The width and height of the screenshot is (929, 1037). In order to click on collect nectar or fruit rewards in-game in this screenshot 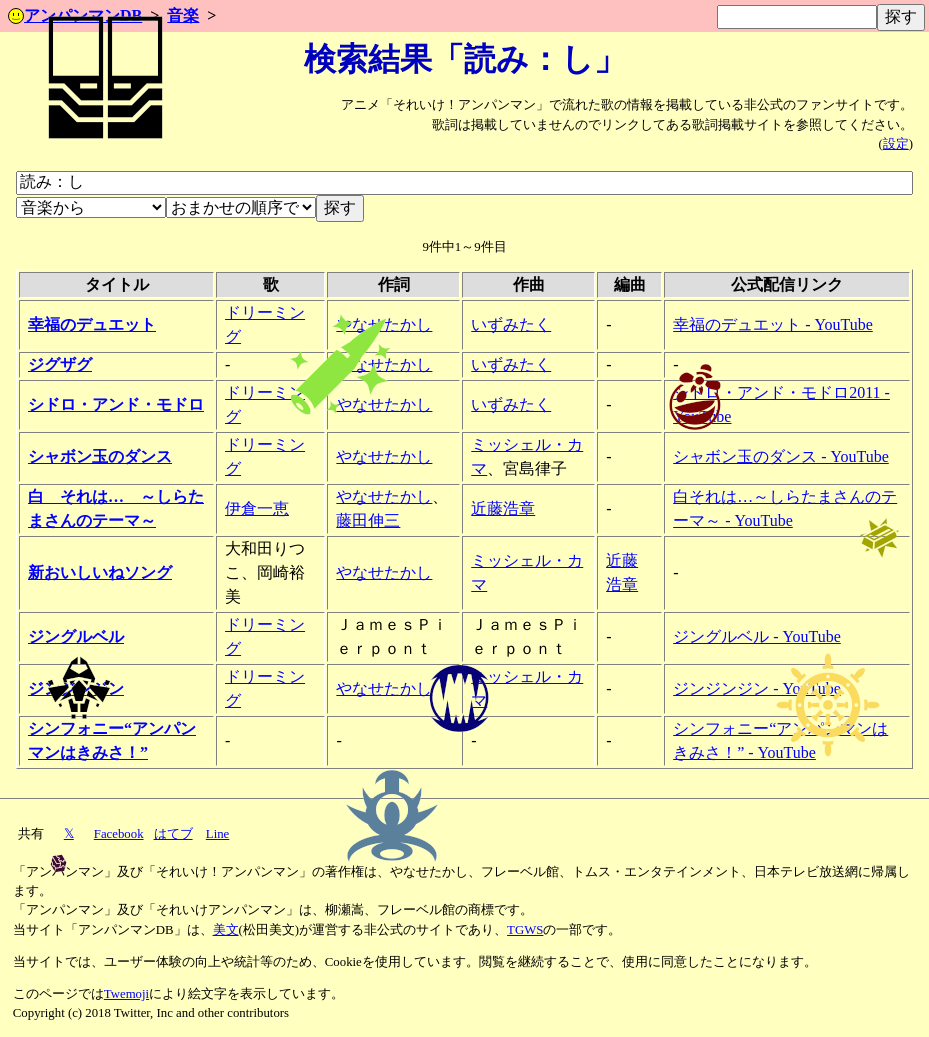, I will do `click(695, 397)`.